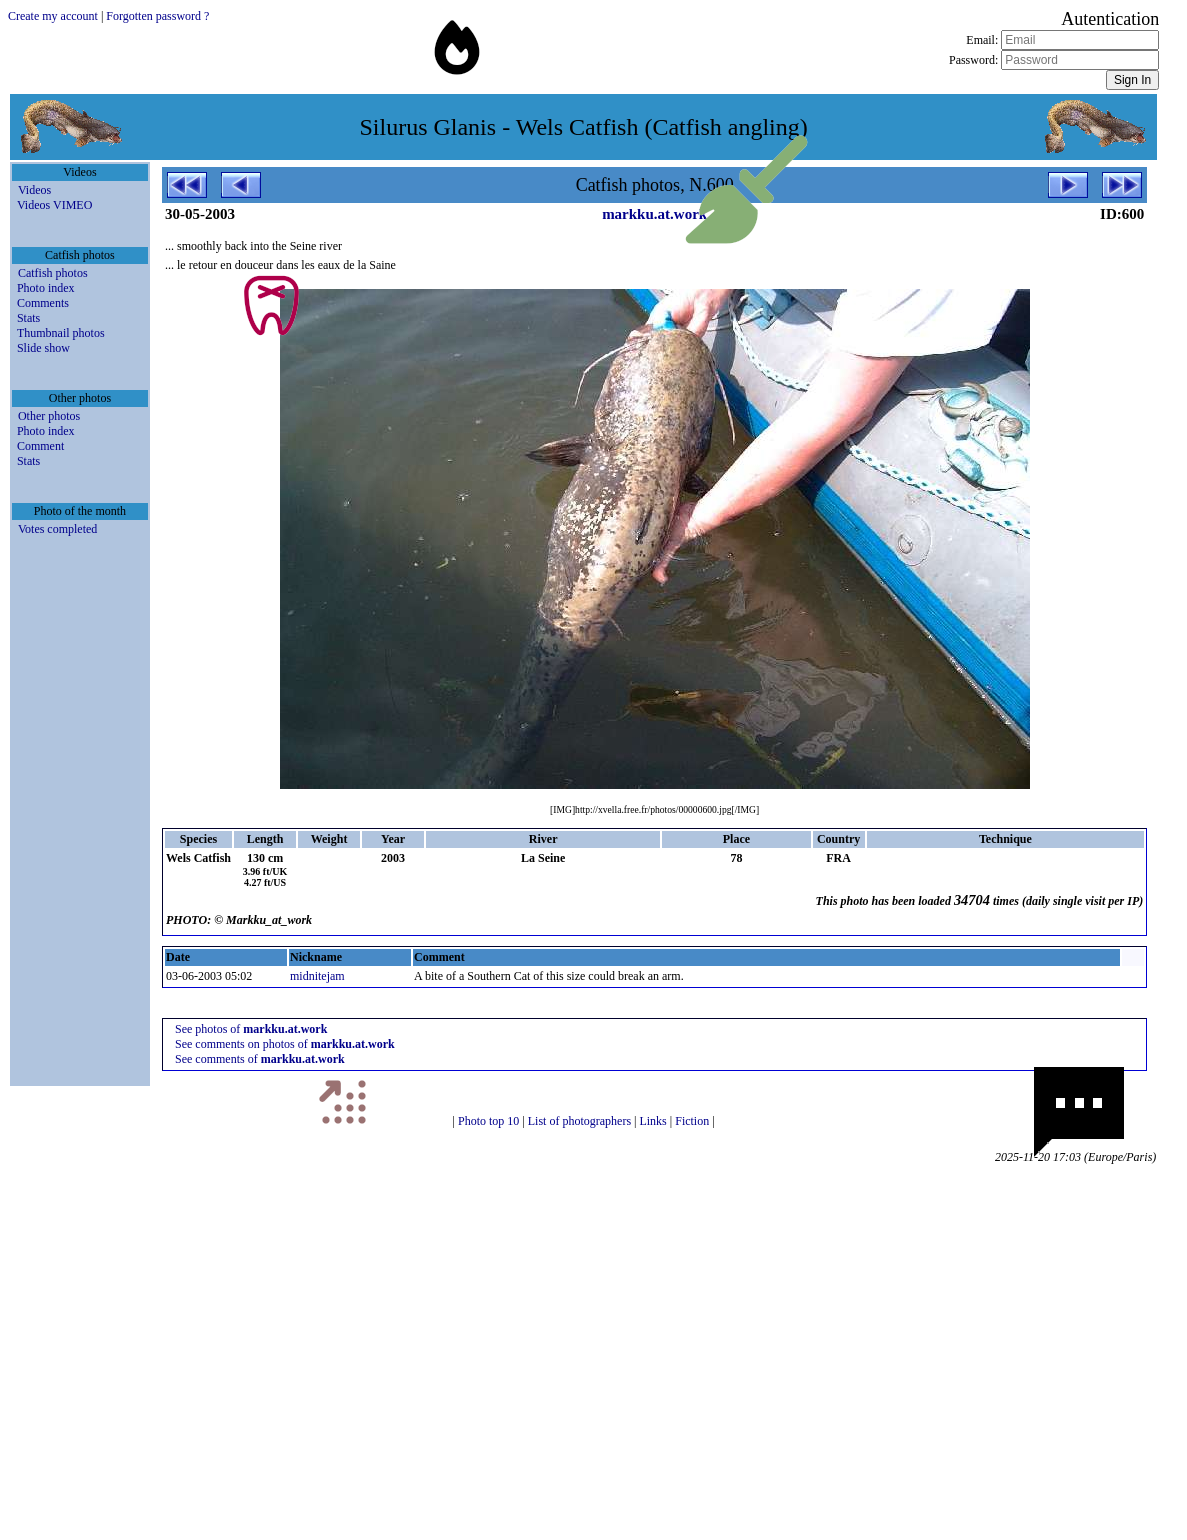 Image resolution: width=1187 pixels, height=1540 pixels. What do you see at coordinates (1079, 1112) in the screenshot?
I see `view text messages` at bounding box center [1079, 1112].